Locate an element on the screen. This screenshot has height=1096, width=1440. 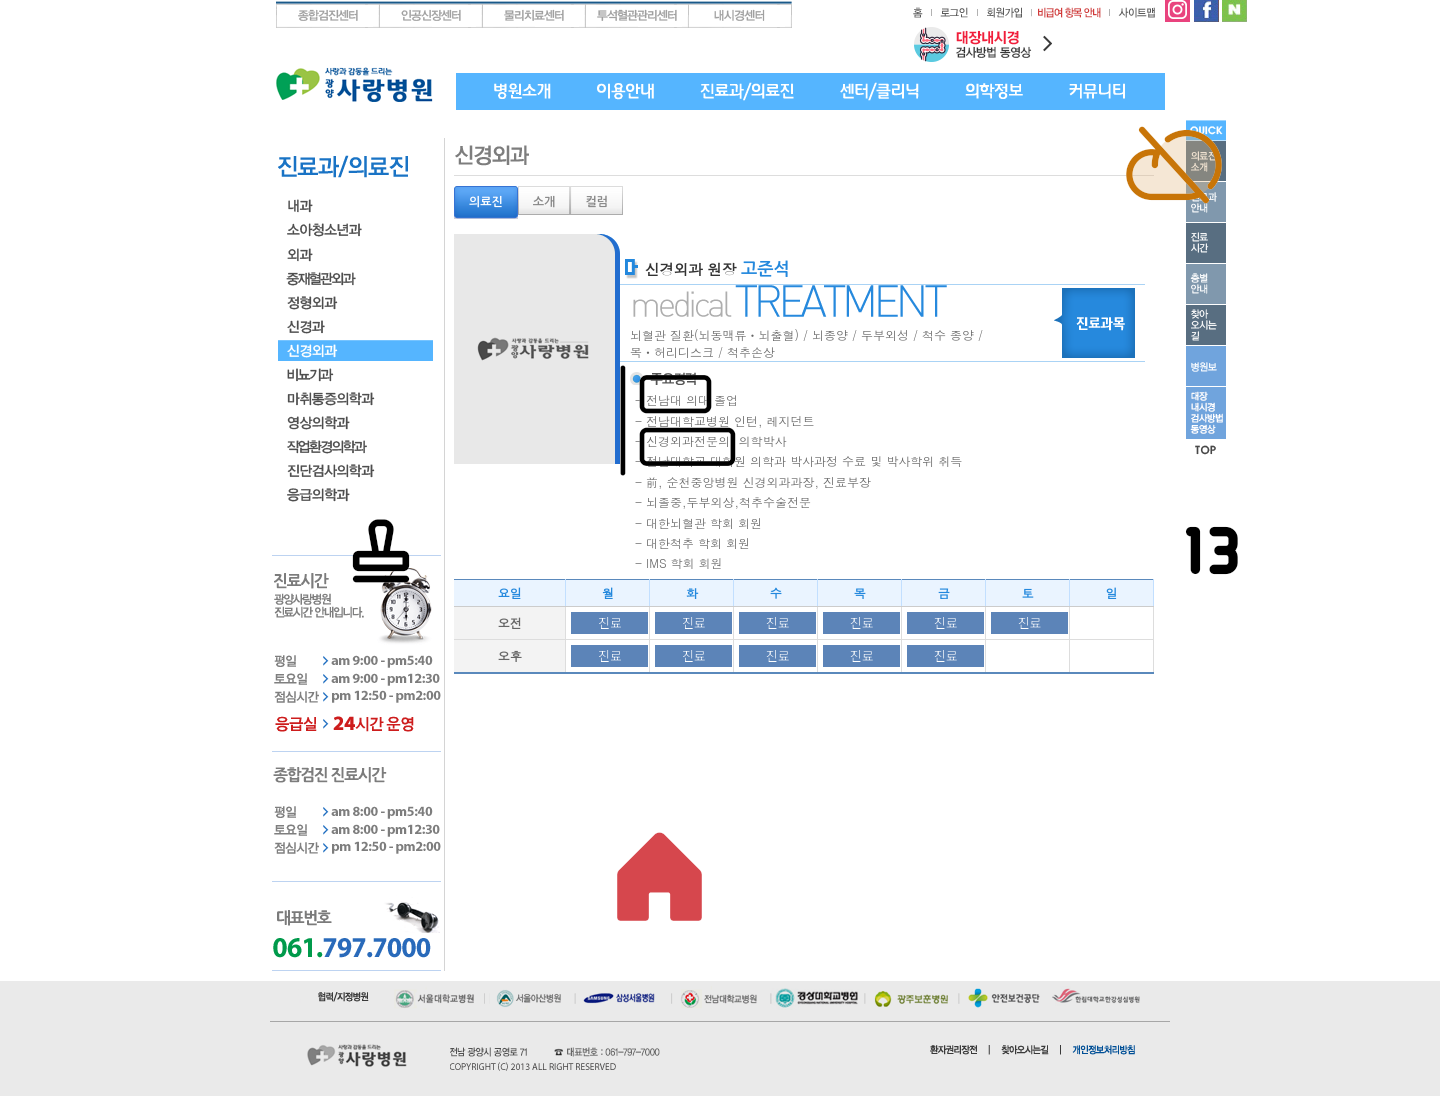
apply a stamp or approval mark is located at coordinates (381, 552).